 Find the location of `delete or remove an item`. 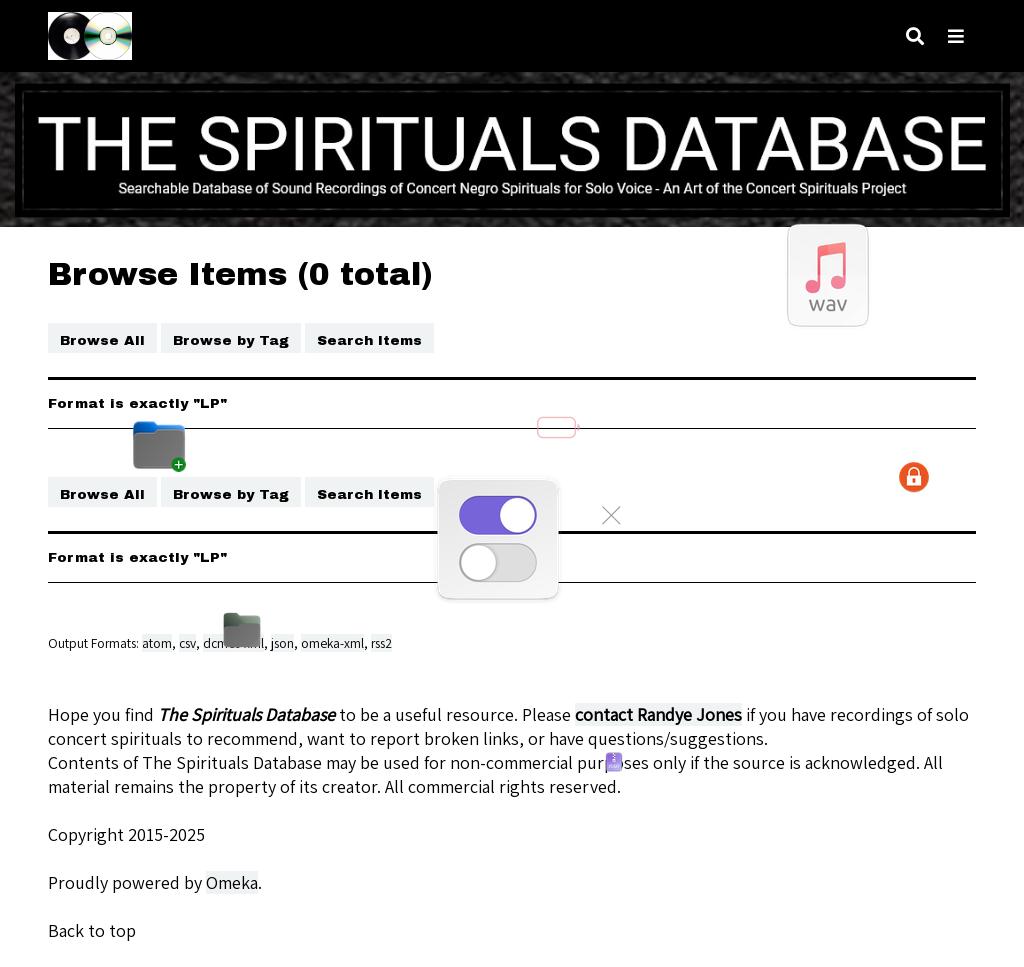

delete or remove an item is located at coordinates (602, 506).